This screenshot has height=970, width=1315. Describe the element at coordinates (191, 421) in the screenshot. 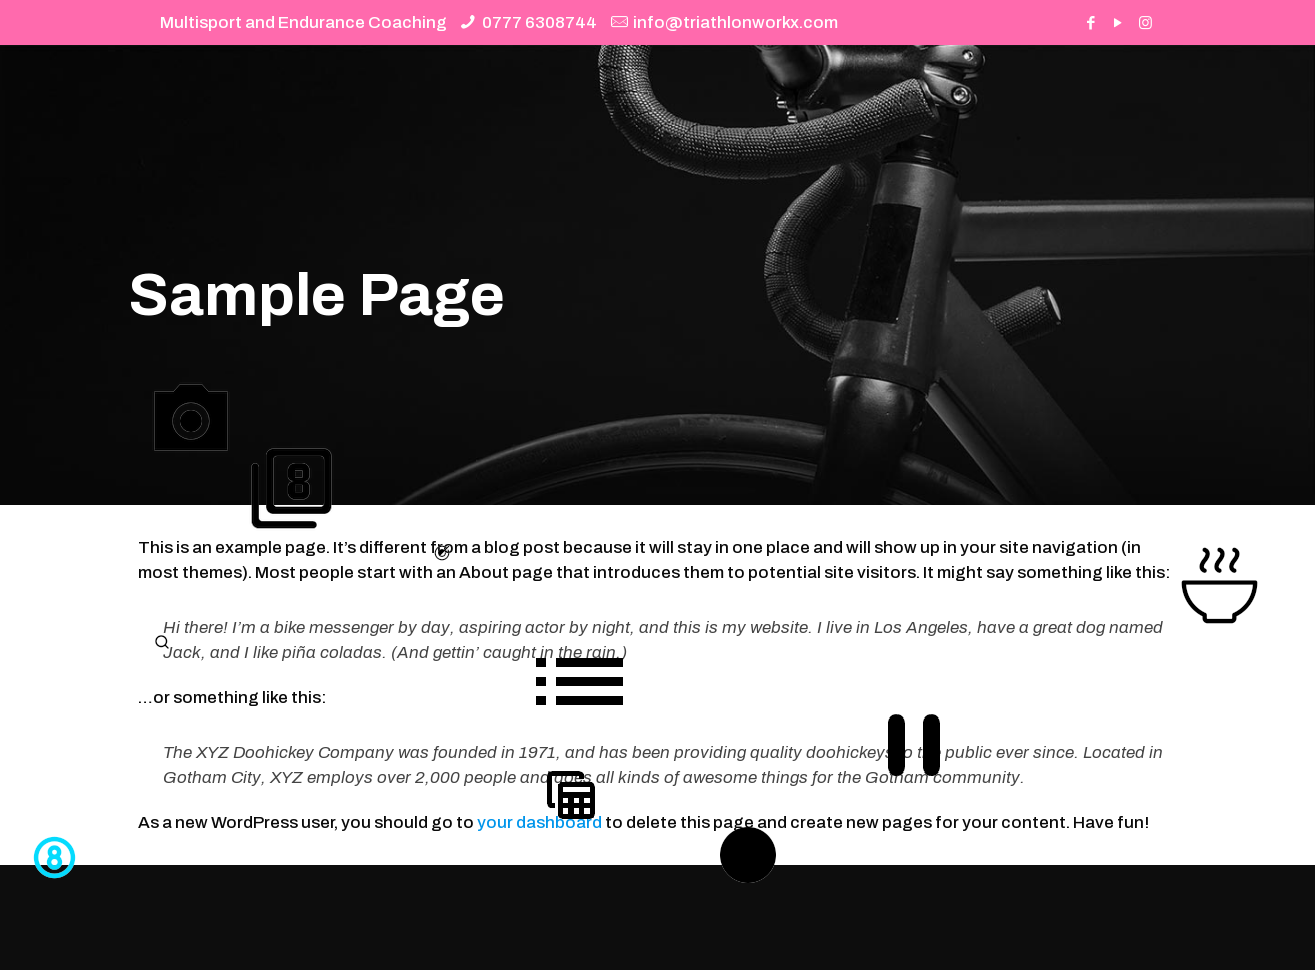

I see `take a photo` at that location.